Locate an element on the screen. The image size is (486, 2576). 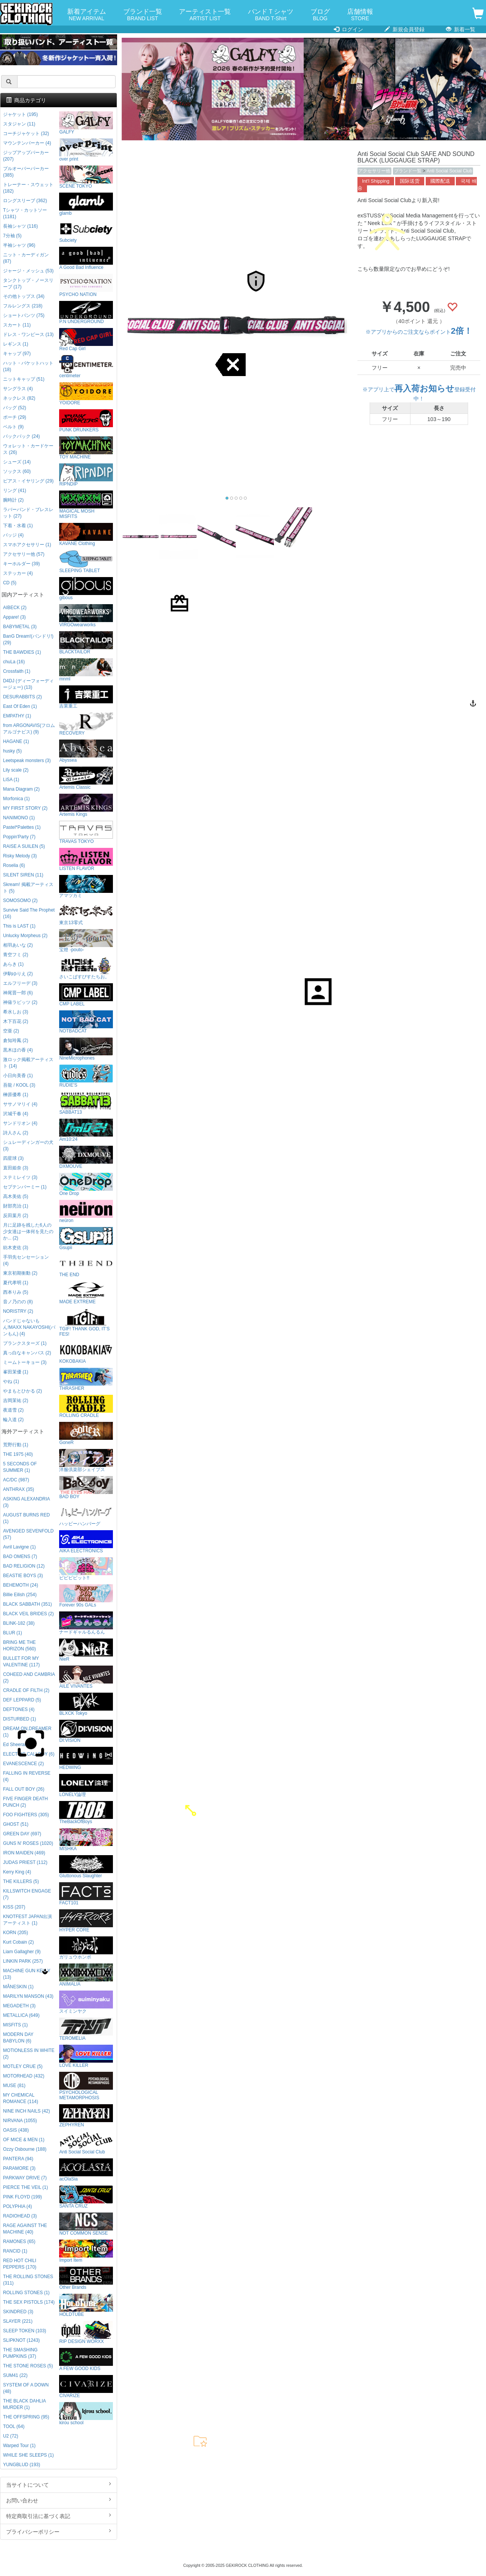
anchor a position or element in place is located at coordinates (473, 703).